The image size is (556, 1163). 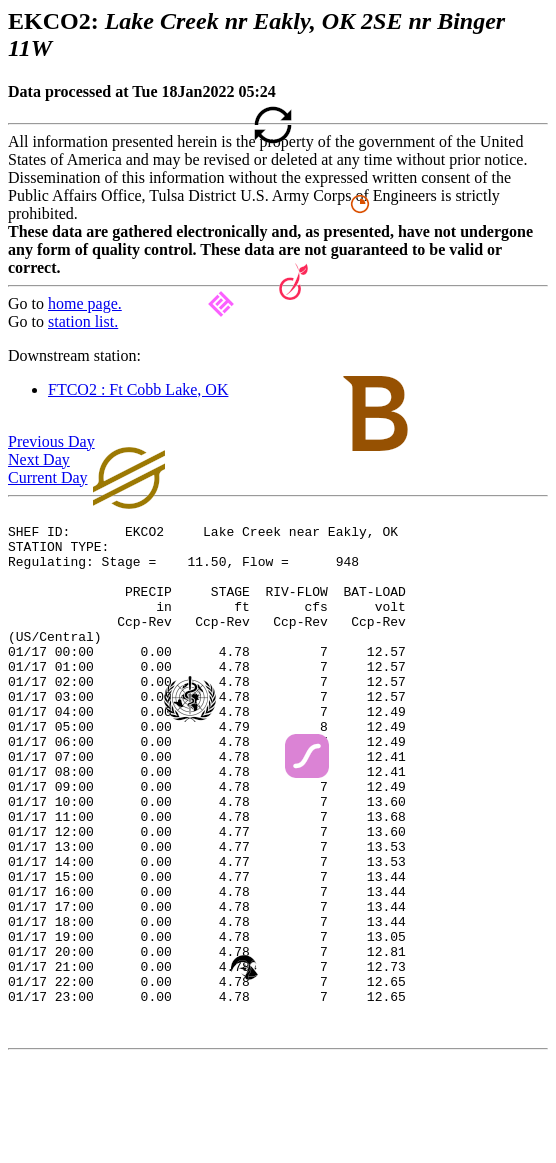 I want to click on world health organization official logo, so click(x=190, y=699).